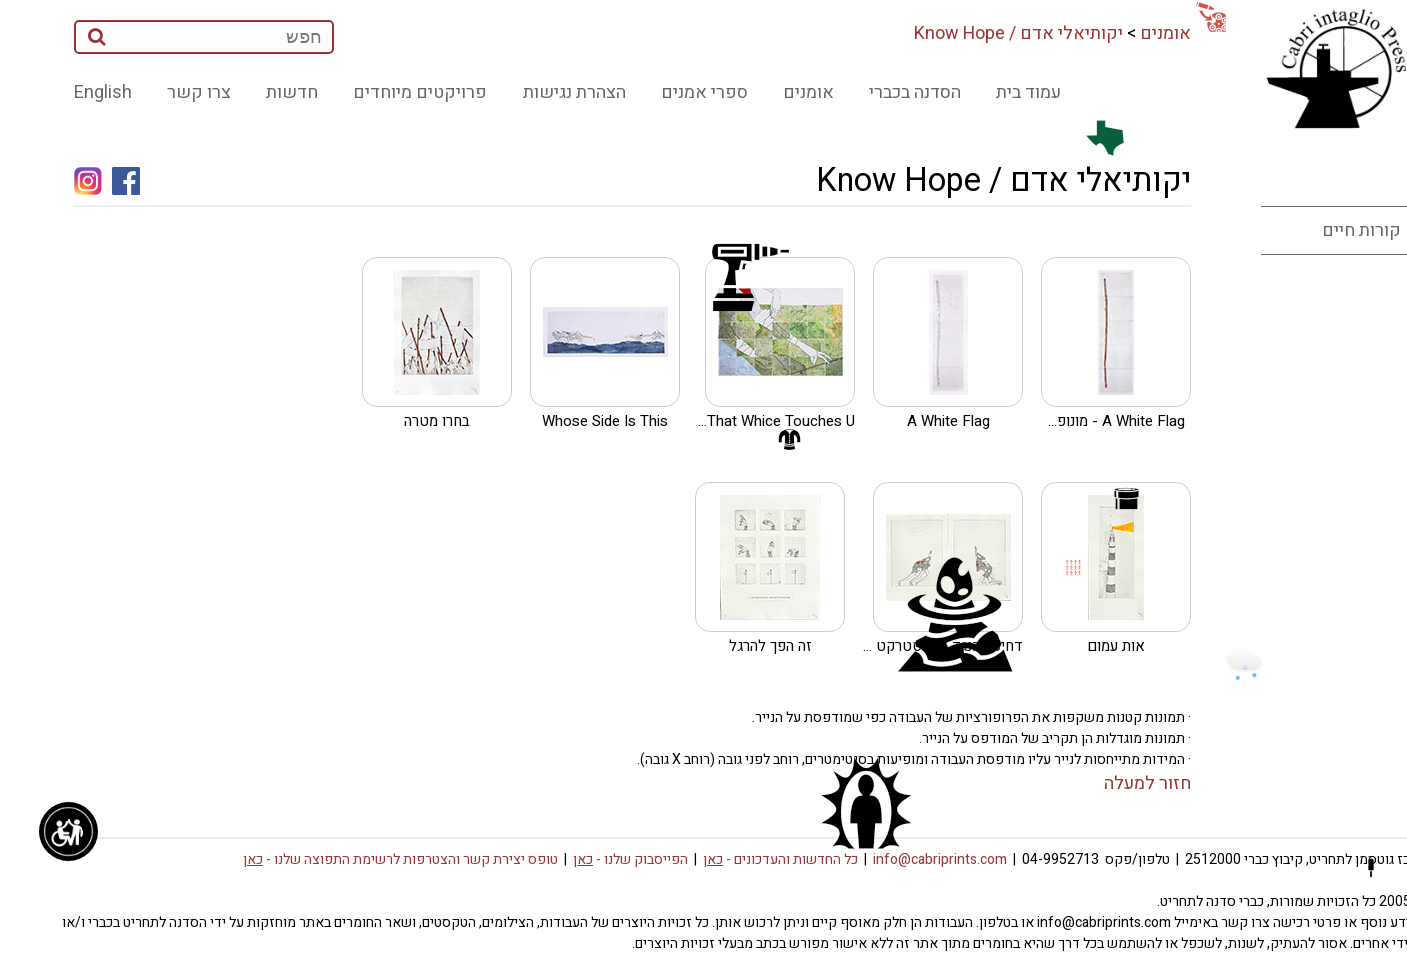 The height and width of the screenshot is (954, 1407). Describe the element at coordinates (750, 277) in the screenshot. I see `power tools or hardware category` at that location.